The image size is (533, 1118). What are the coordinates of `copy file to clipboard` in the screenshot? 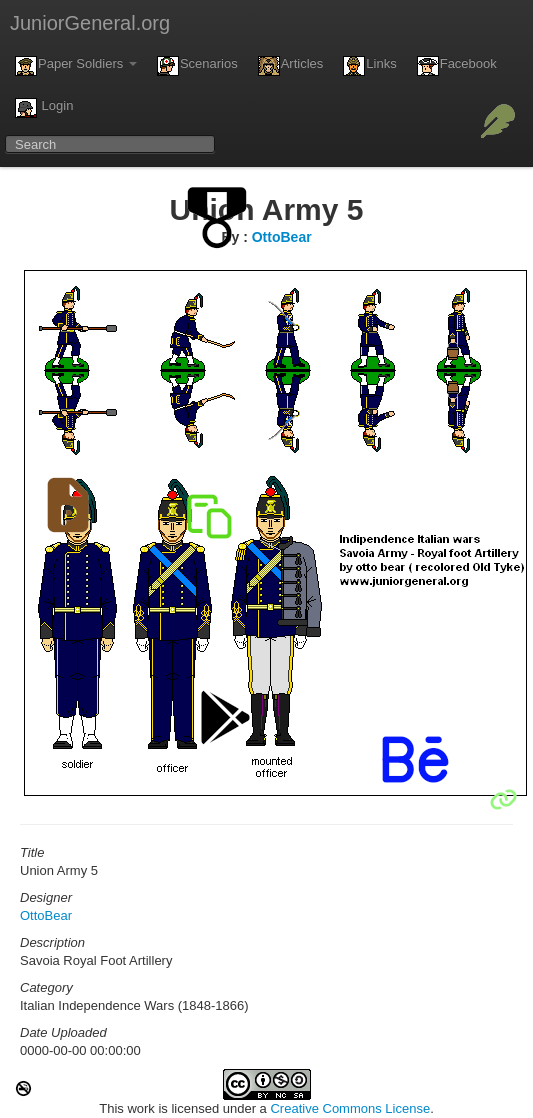 It's located at (209, 516).